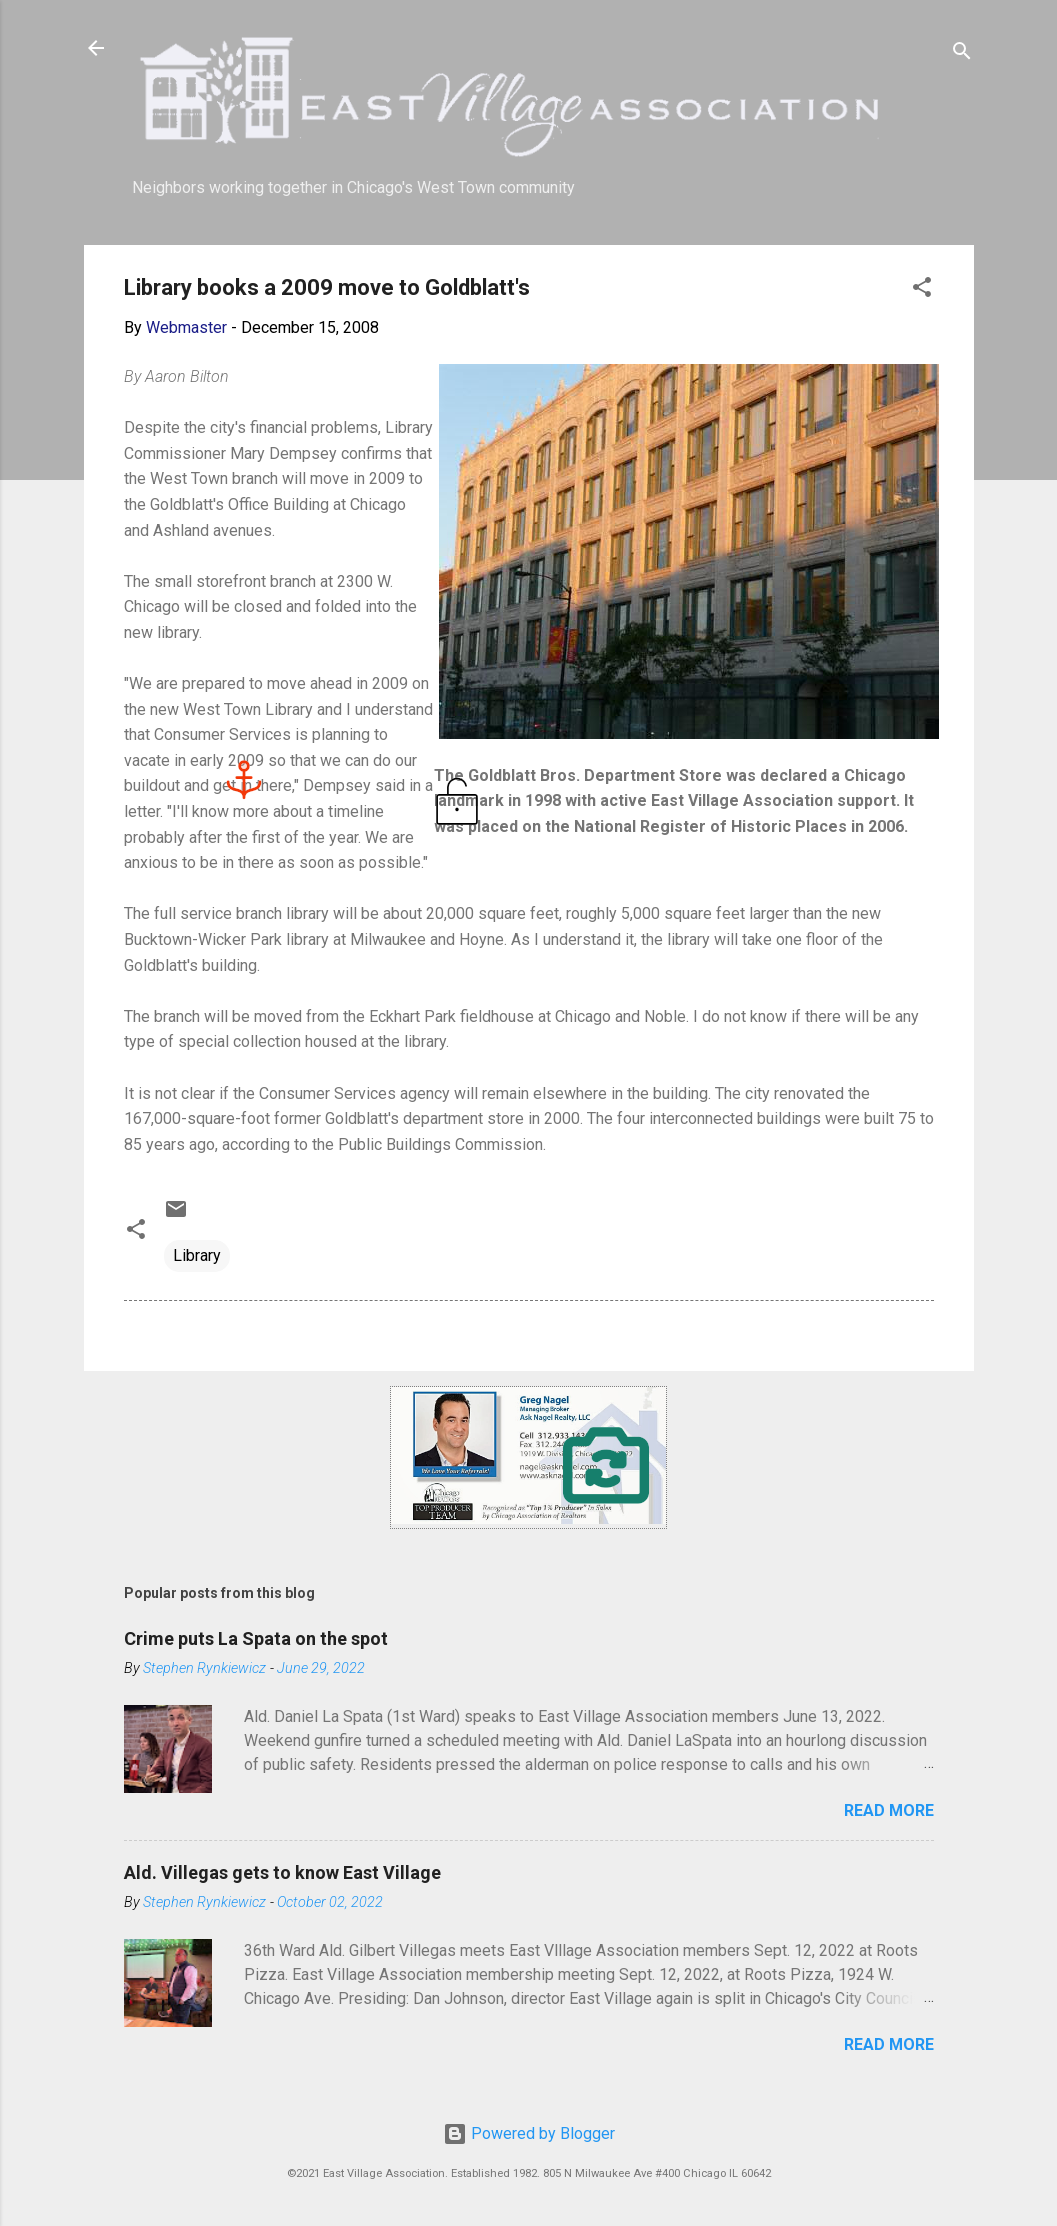 This screenshot has height=2226, width=1057. What do you see at coordinates (606, 1467) in the screenshot?
I see `switch between front and rear camera` at bounding box center [606, 1467].